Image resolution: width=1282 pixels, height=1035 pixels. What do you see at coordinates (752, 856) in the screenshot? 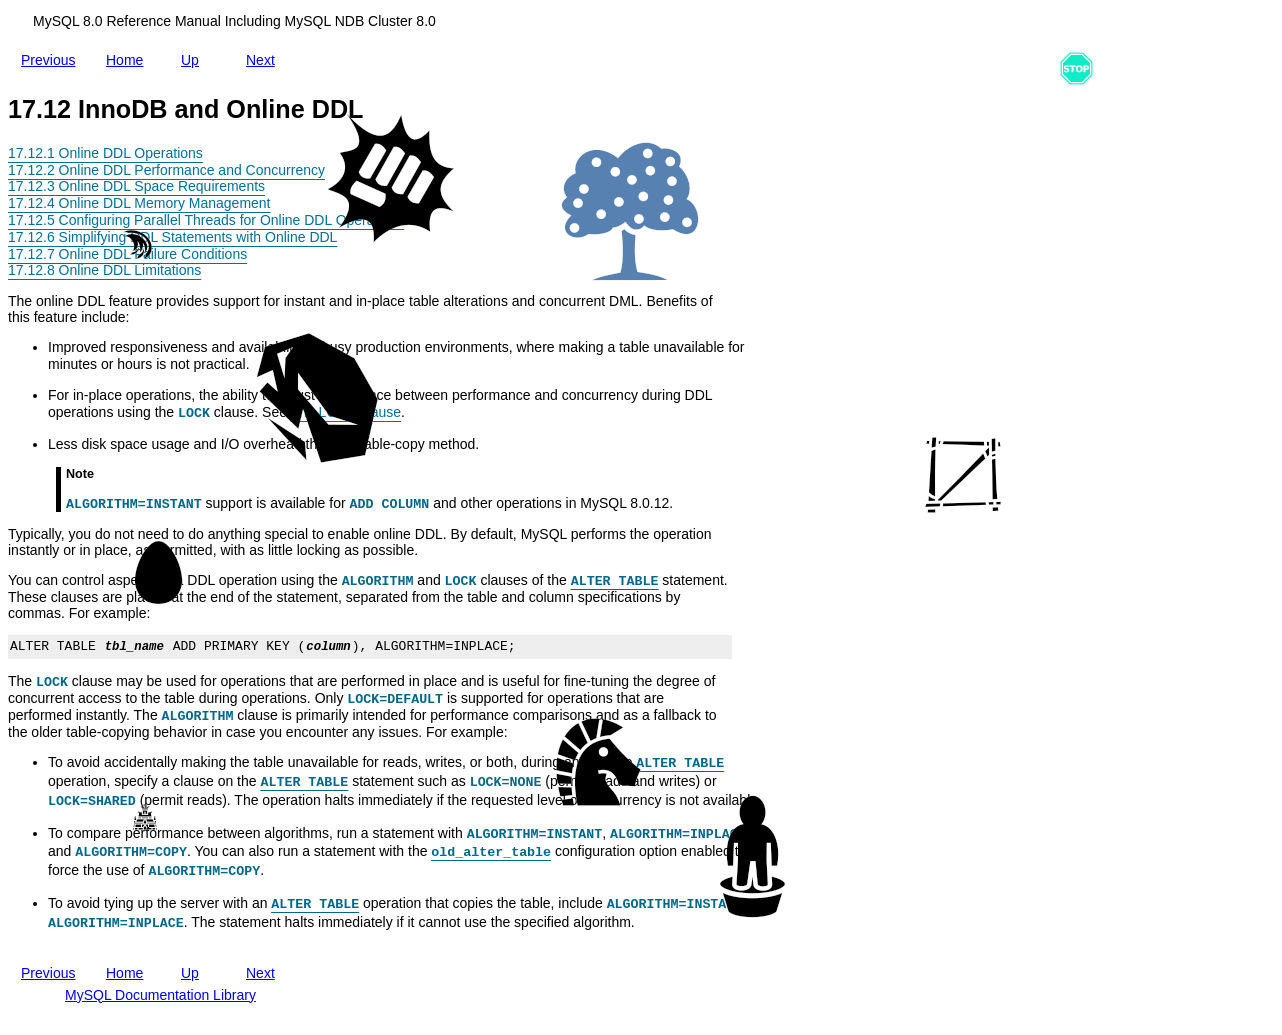
I see `indicates a trap or penalty in gameplay` at bounding box center [752, 856].